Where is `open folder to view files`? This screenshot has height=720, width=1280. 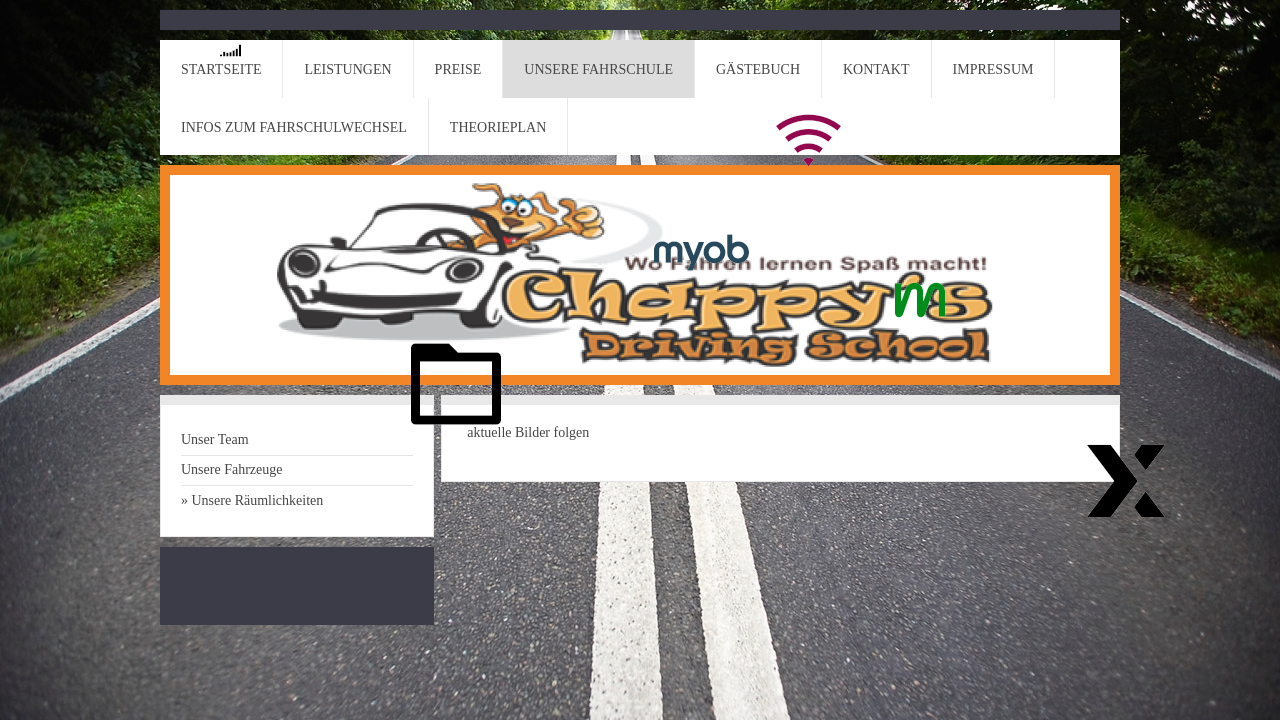 open folder to view files is located at coordinates (456, 384).